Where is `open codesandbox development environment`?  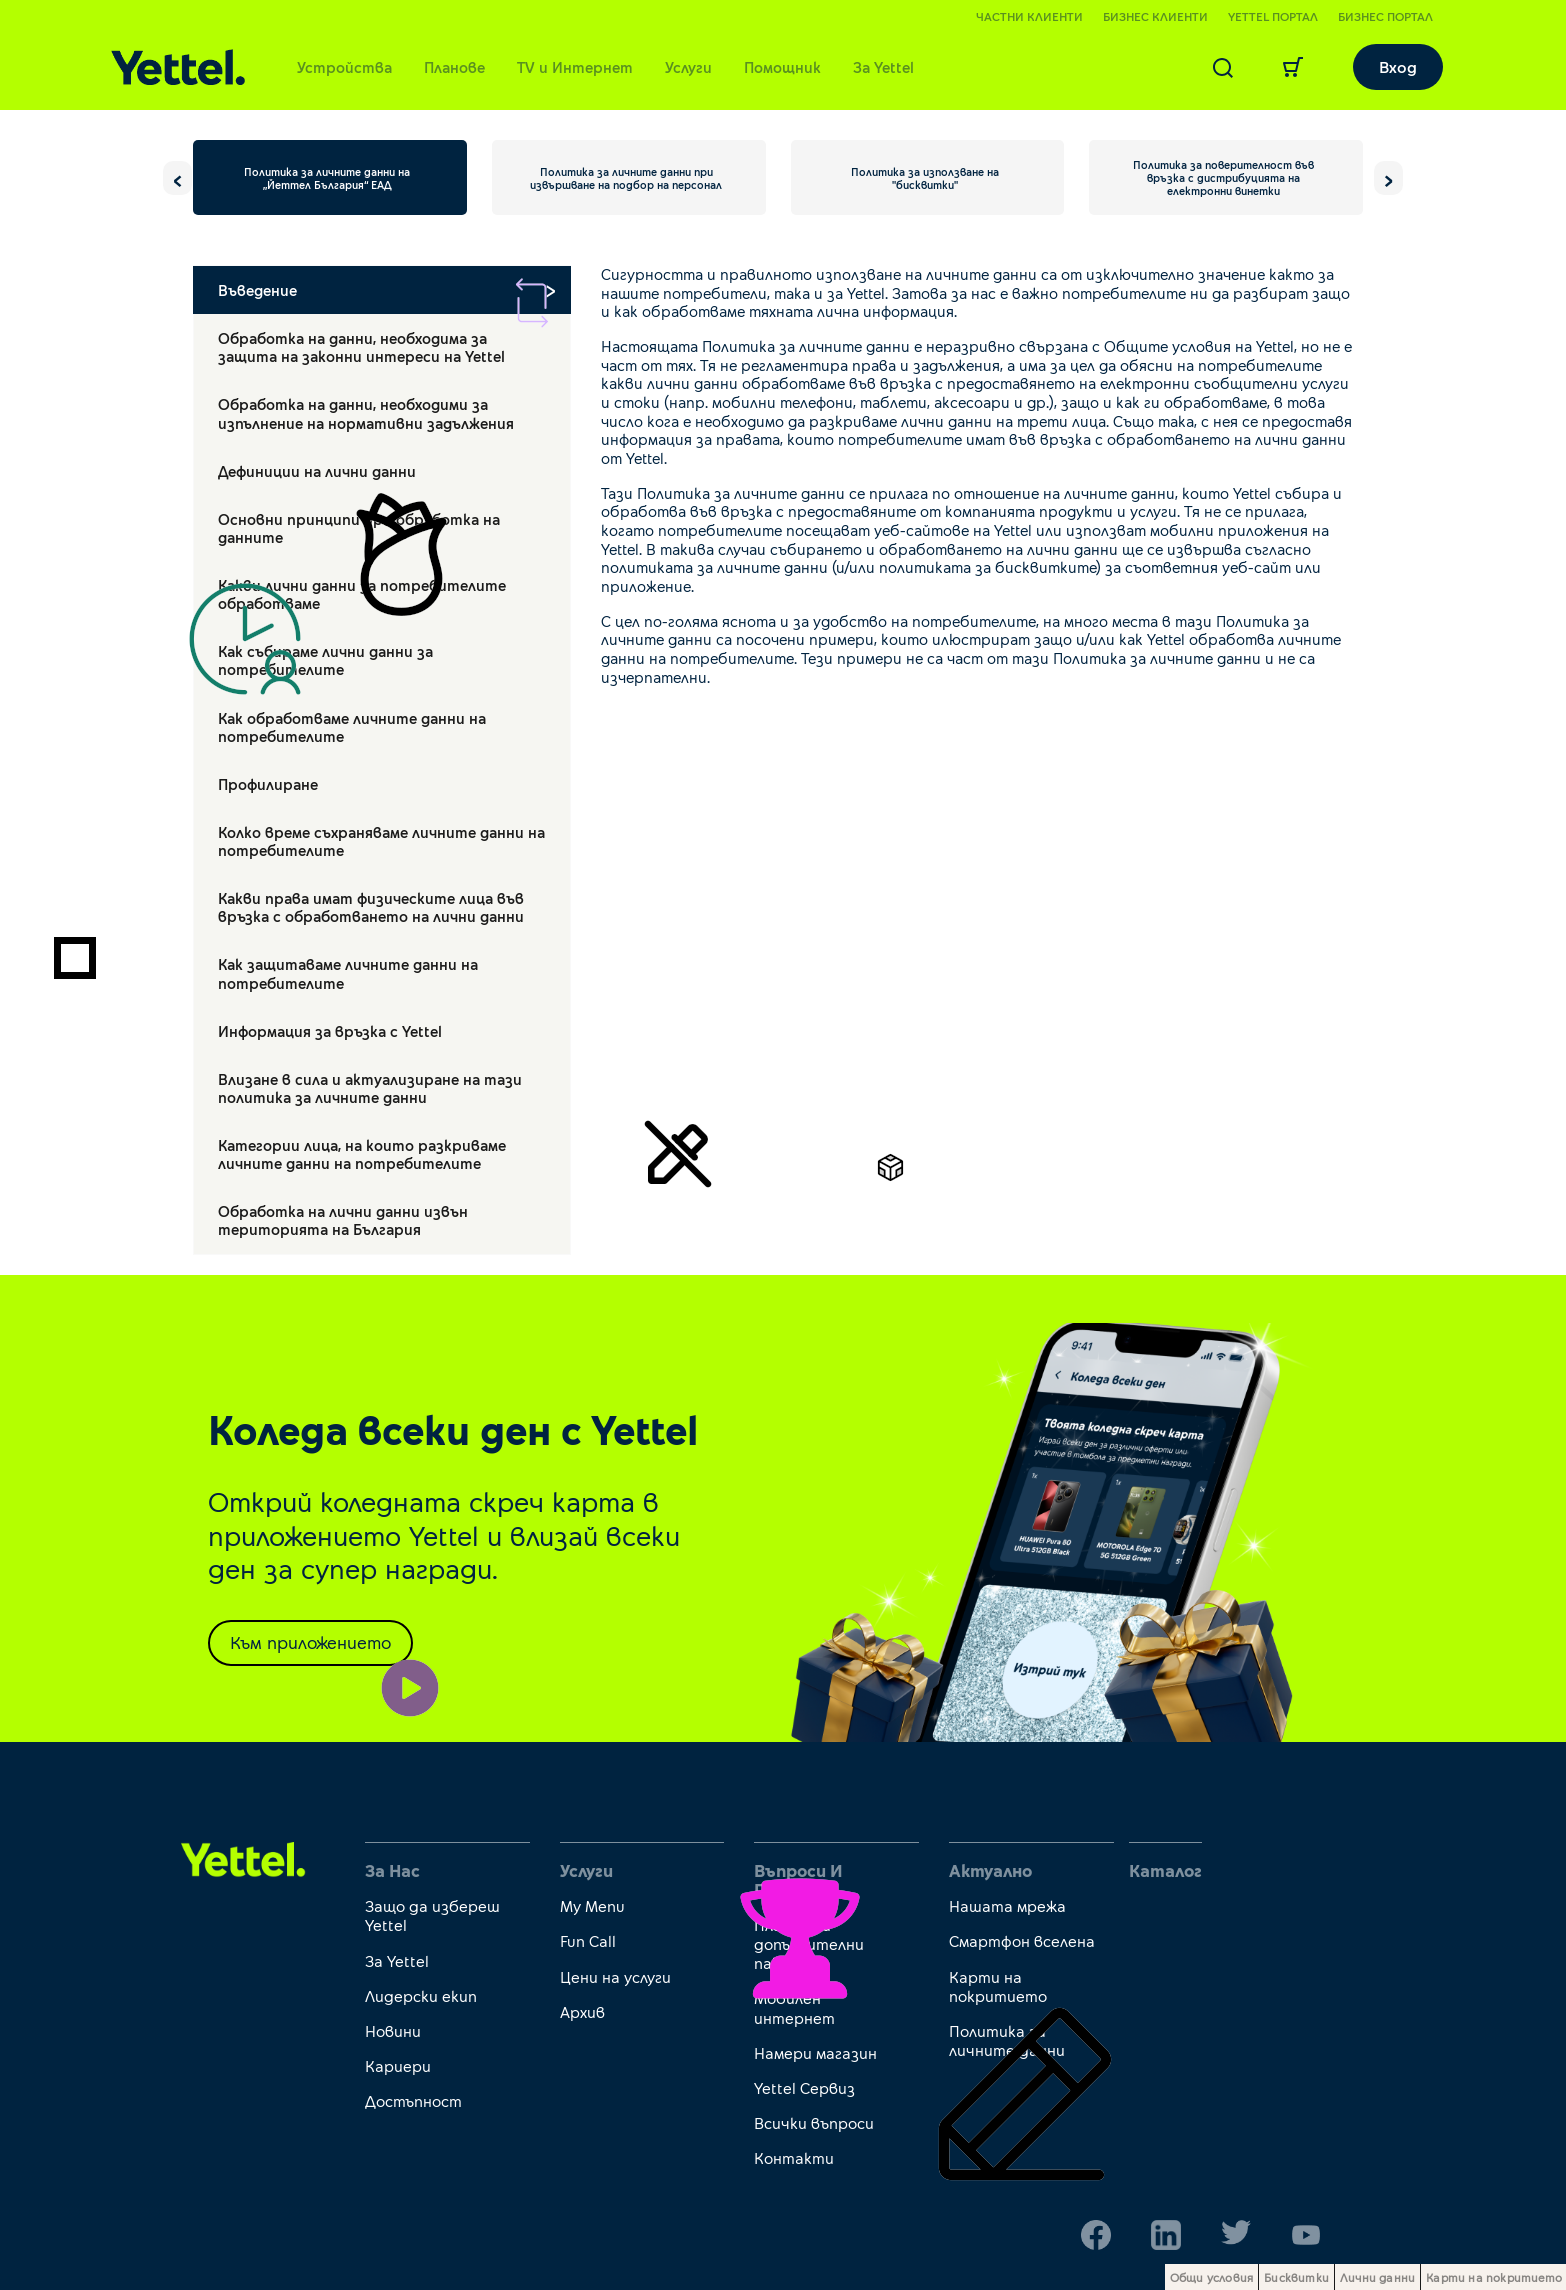 open codesandbox development environment is located at coordinates (890, 1167).